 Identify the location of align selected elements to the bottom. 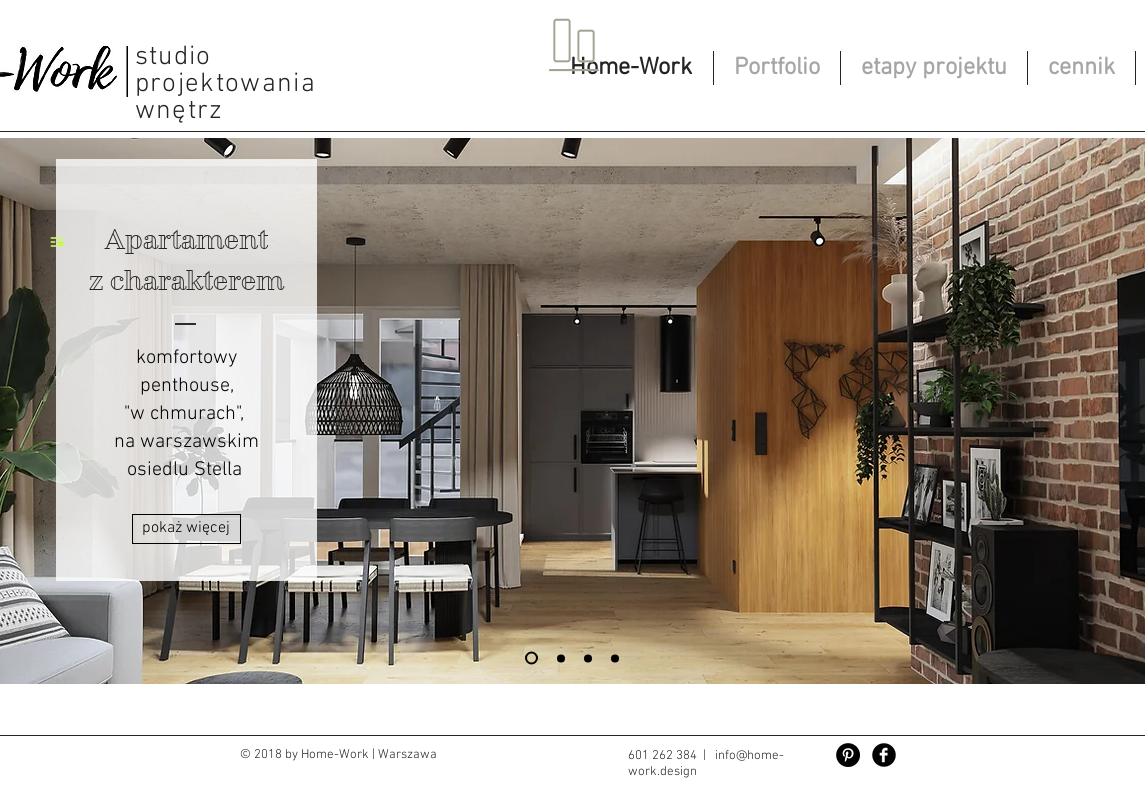
(574, 46).